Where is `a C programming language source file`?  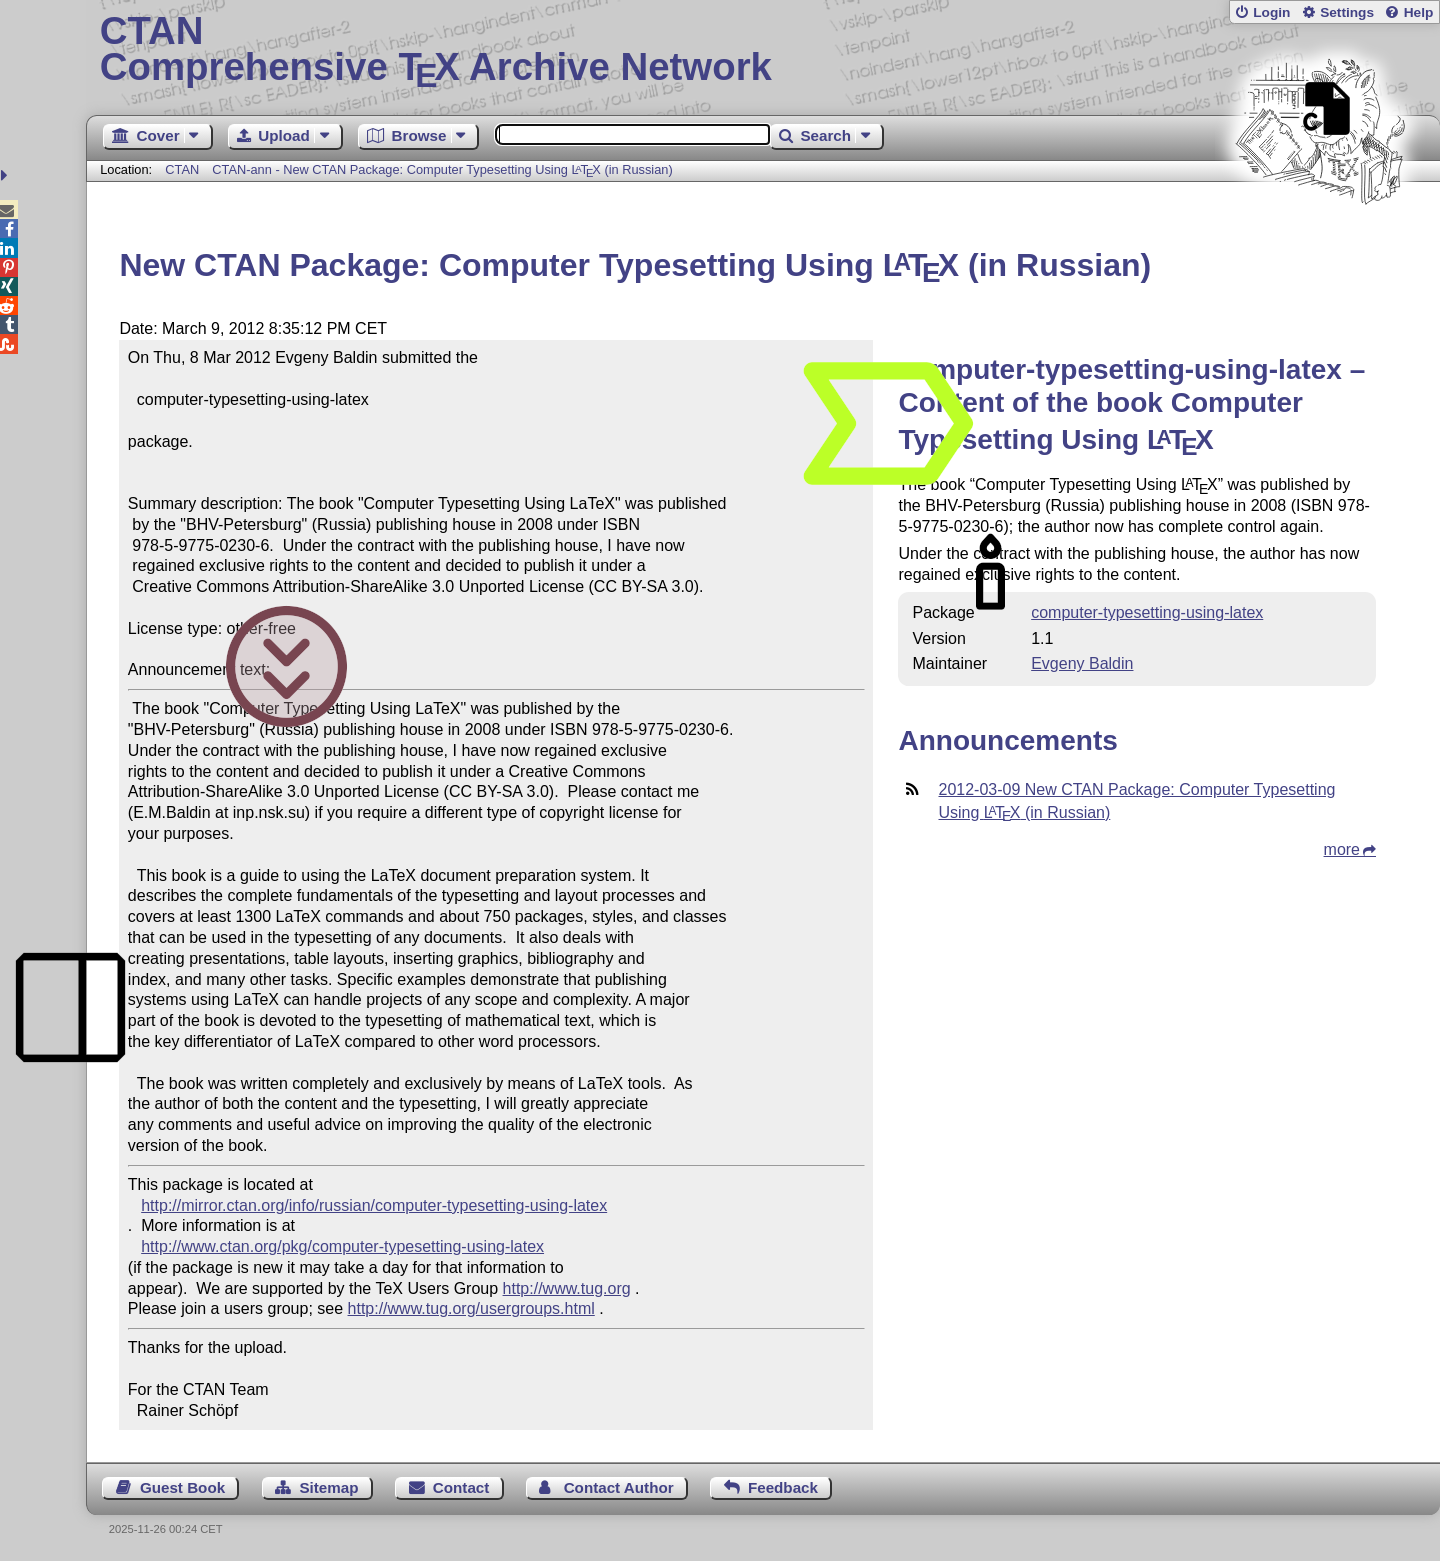 a C programming language source file is located at coordinates (1327, 108).